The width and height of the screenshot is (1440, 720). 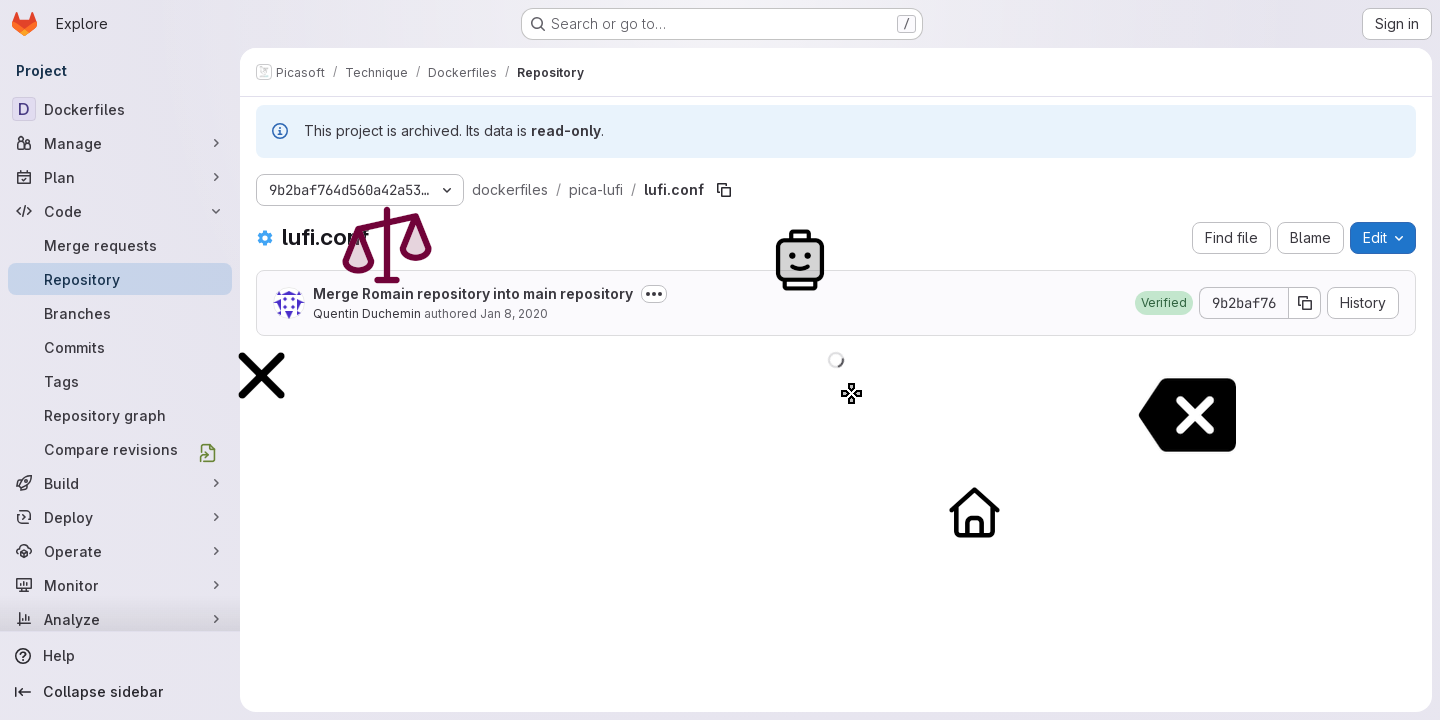 What do you see at coordinates (1187, 415) in the screenshot?
I see `delete the last character entered` at bounding box center [1187, 415].